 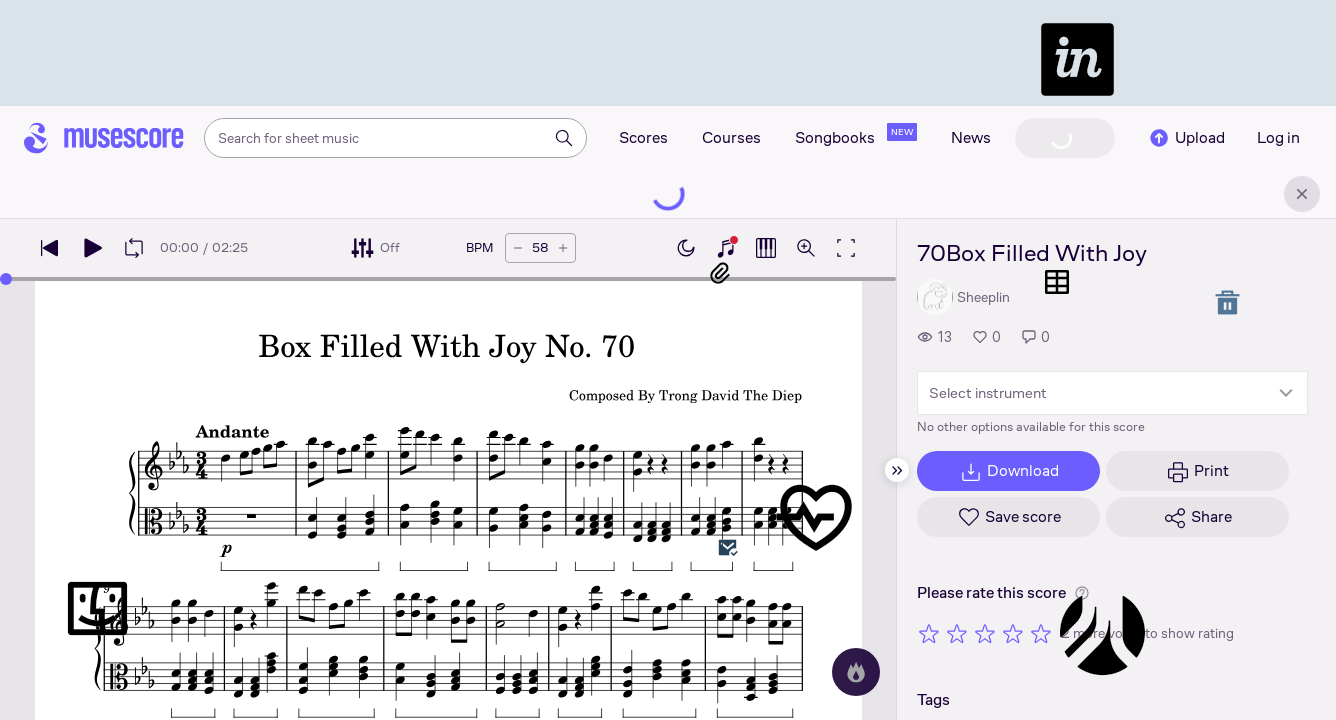 I want to click on view health or fitness tracking data, so click(x=816, y=517).